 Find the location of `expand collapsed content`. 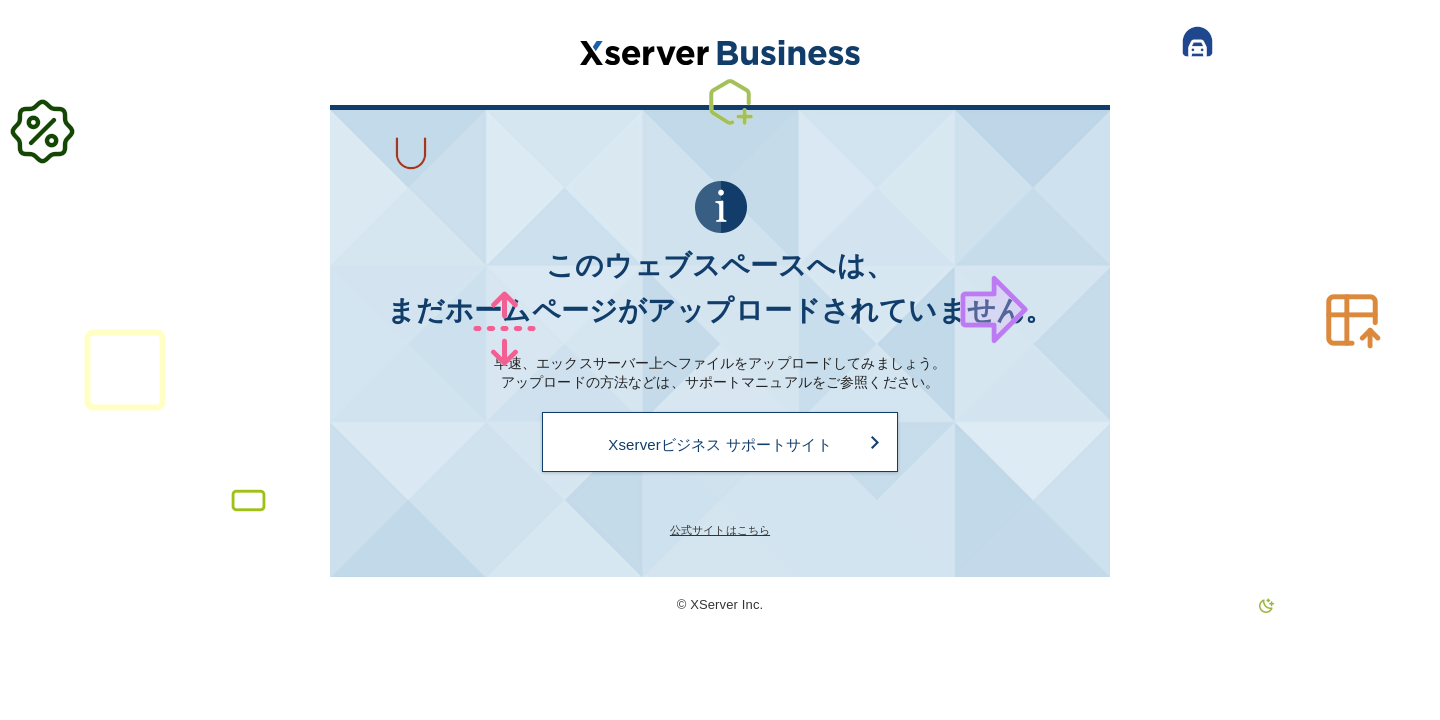

expand collapsed content is located at coordinates (504, 328).